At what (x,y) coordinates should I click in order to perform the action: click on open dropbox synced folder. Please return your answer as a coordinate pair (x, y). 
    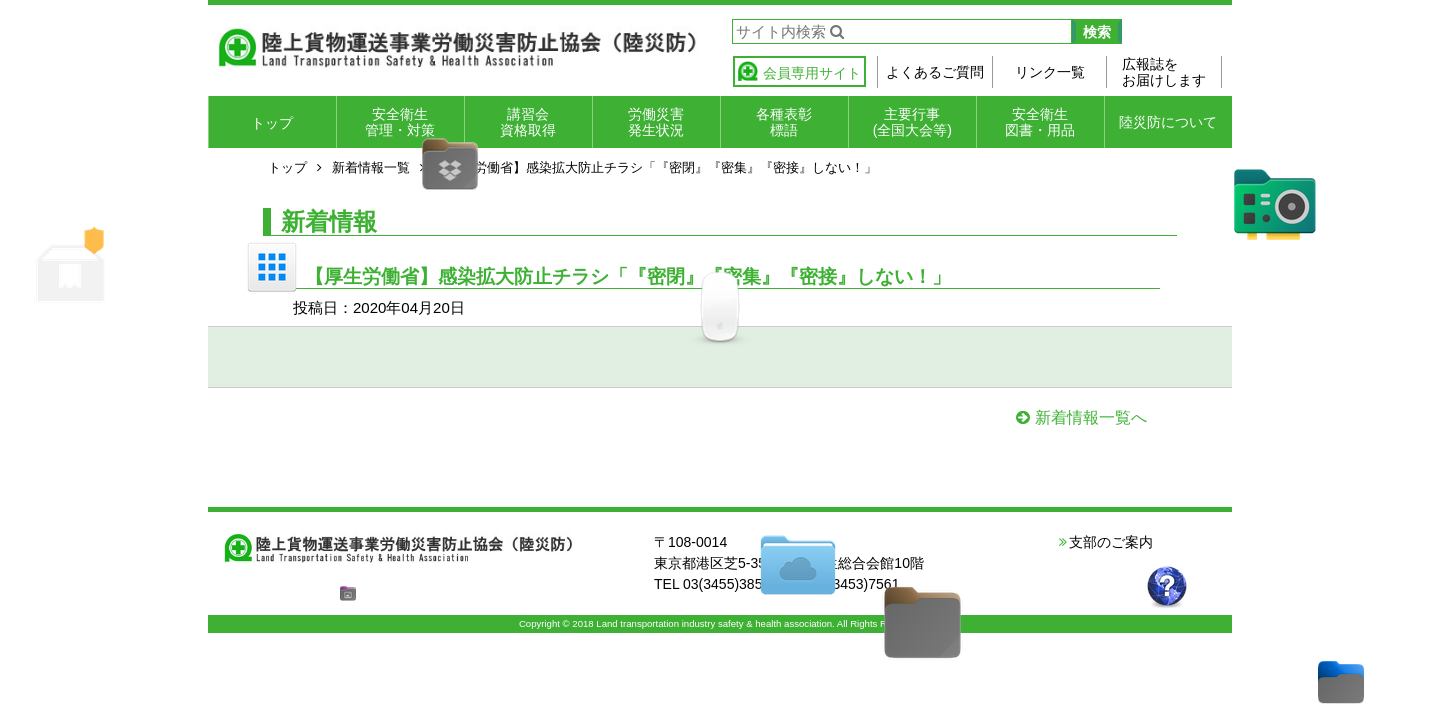
    Looking at the image, I should click on (450, 164).